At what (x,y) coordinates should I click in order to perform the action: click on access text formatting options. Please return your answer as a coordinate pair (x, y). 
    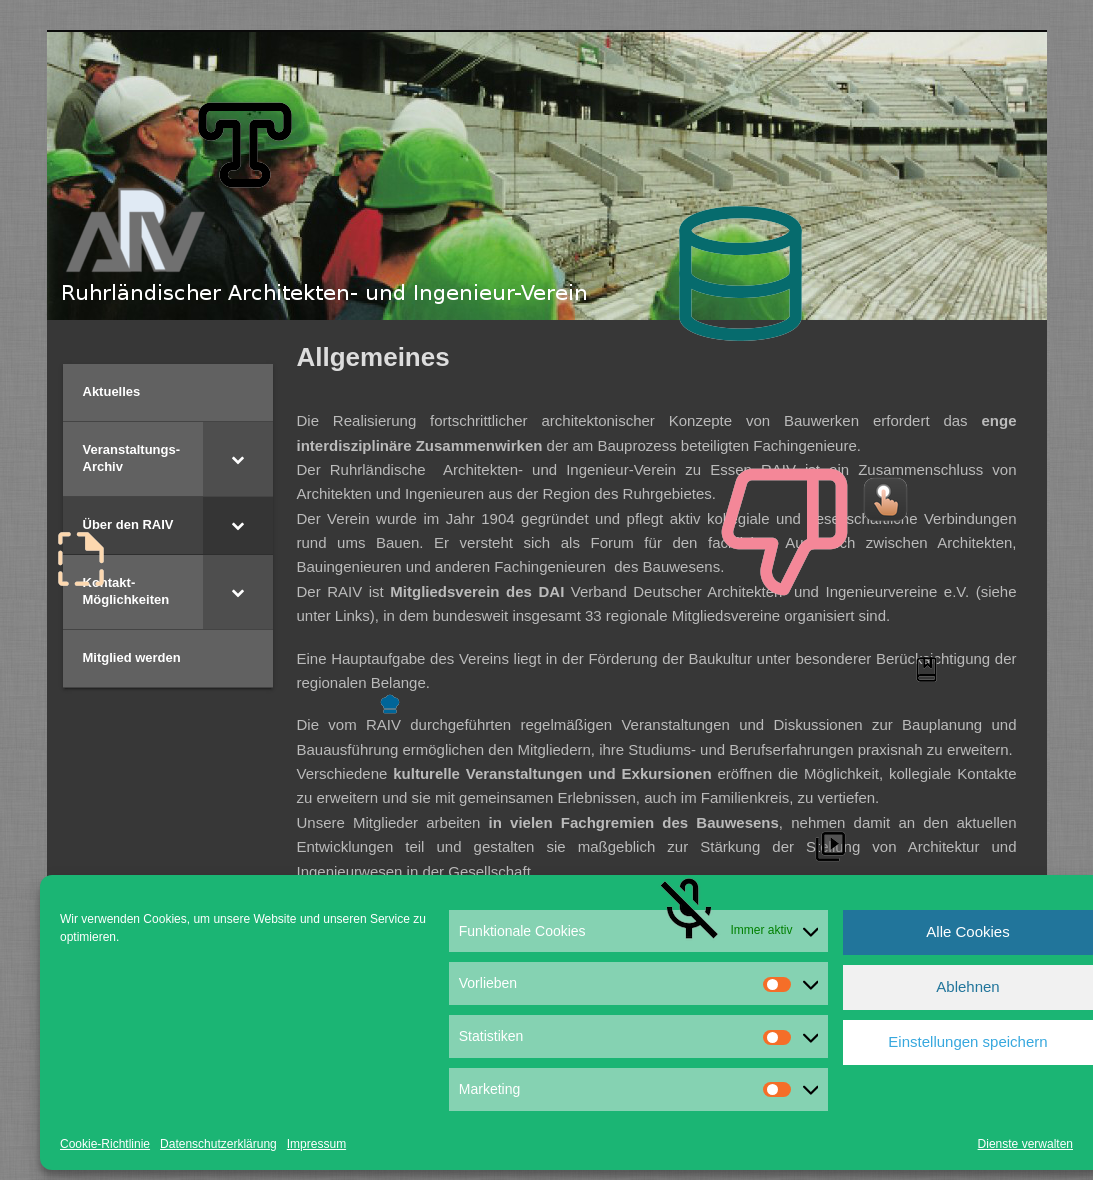
    Looking at the image, I should click on (245, 145).